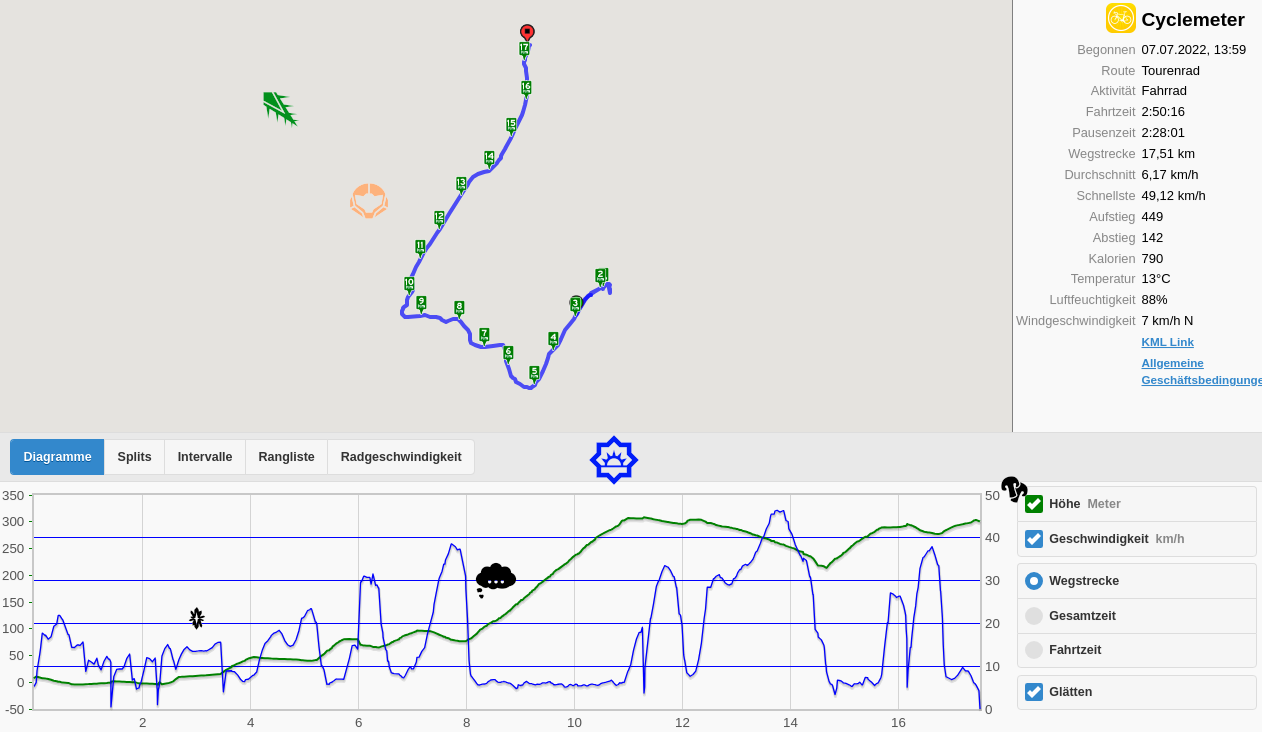 The width and height of the screenshot is (1262, 732). I want to click on select spiked tail attack for creature, so click(281, 110).